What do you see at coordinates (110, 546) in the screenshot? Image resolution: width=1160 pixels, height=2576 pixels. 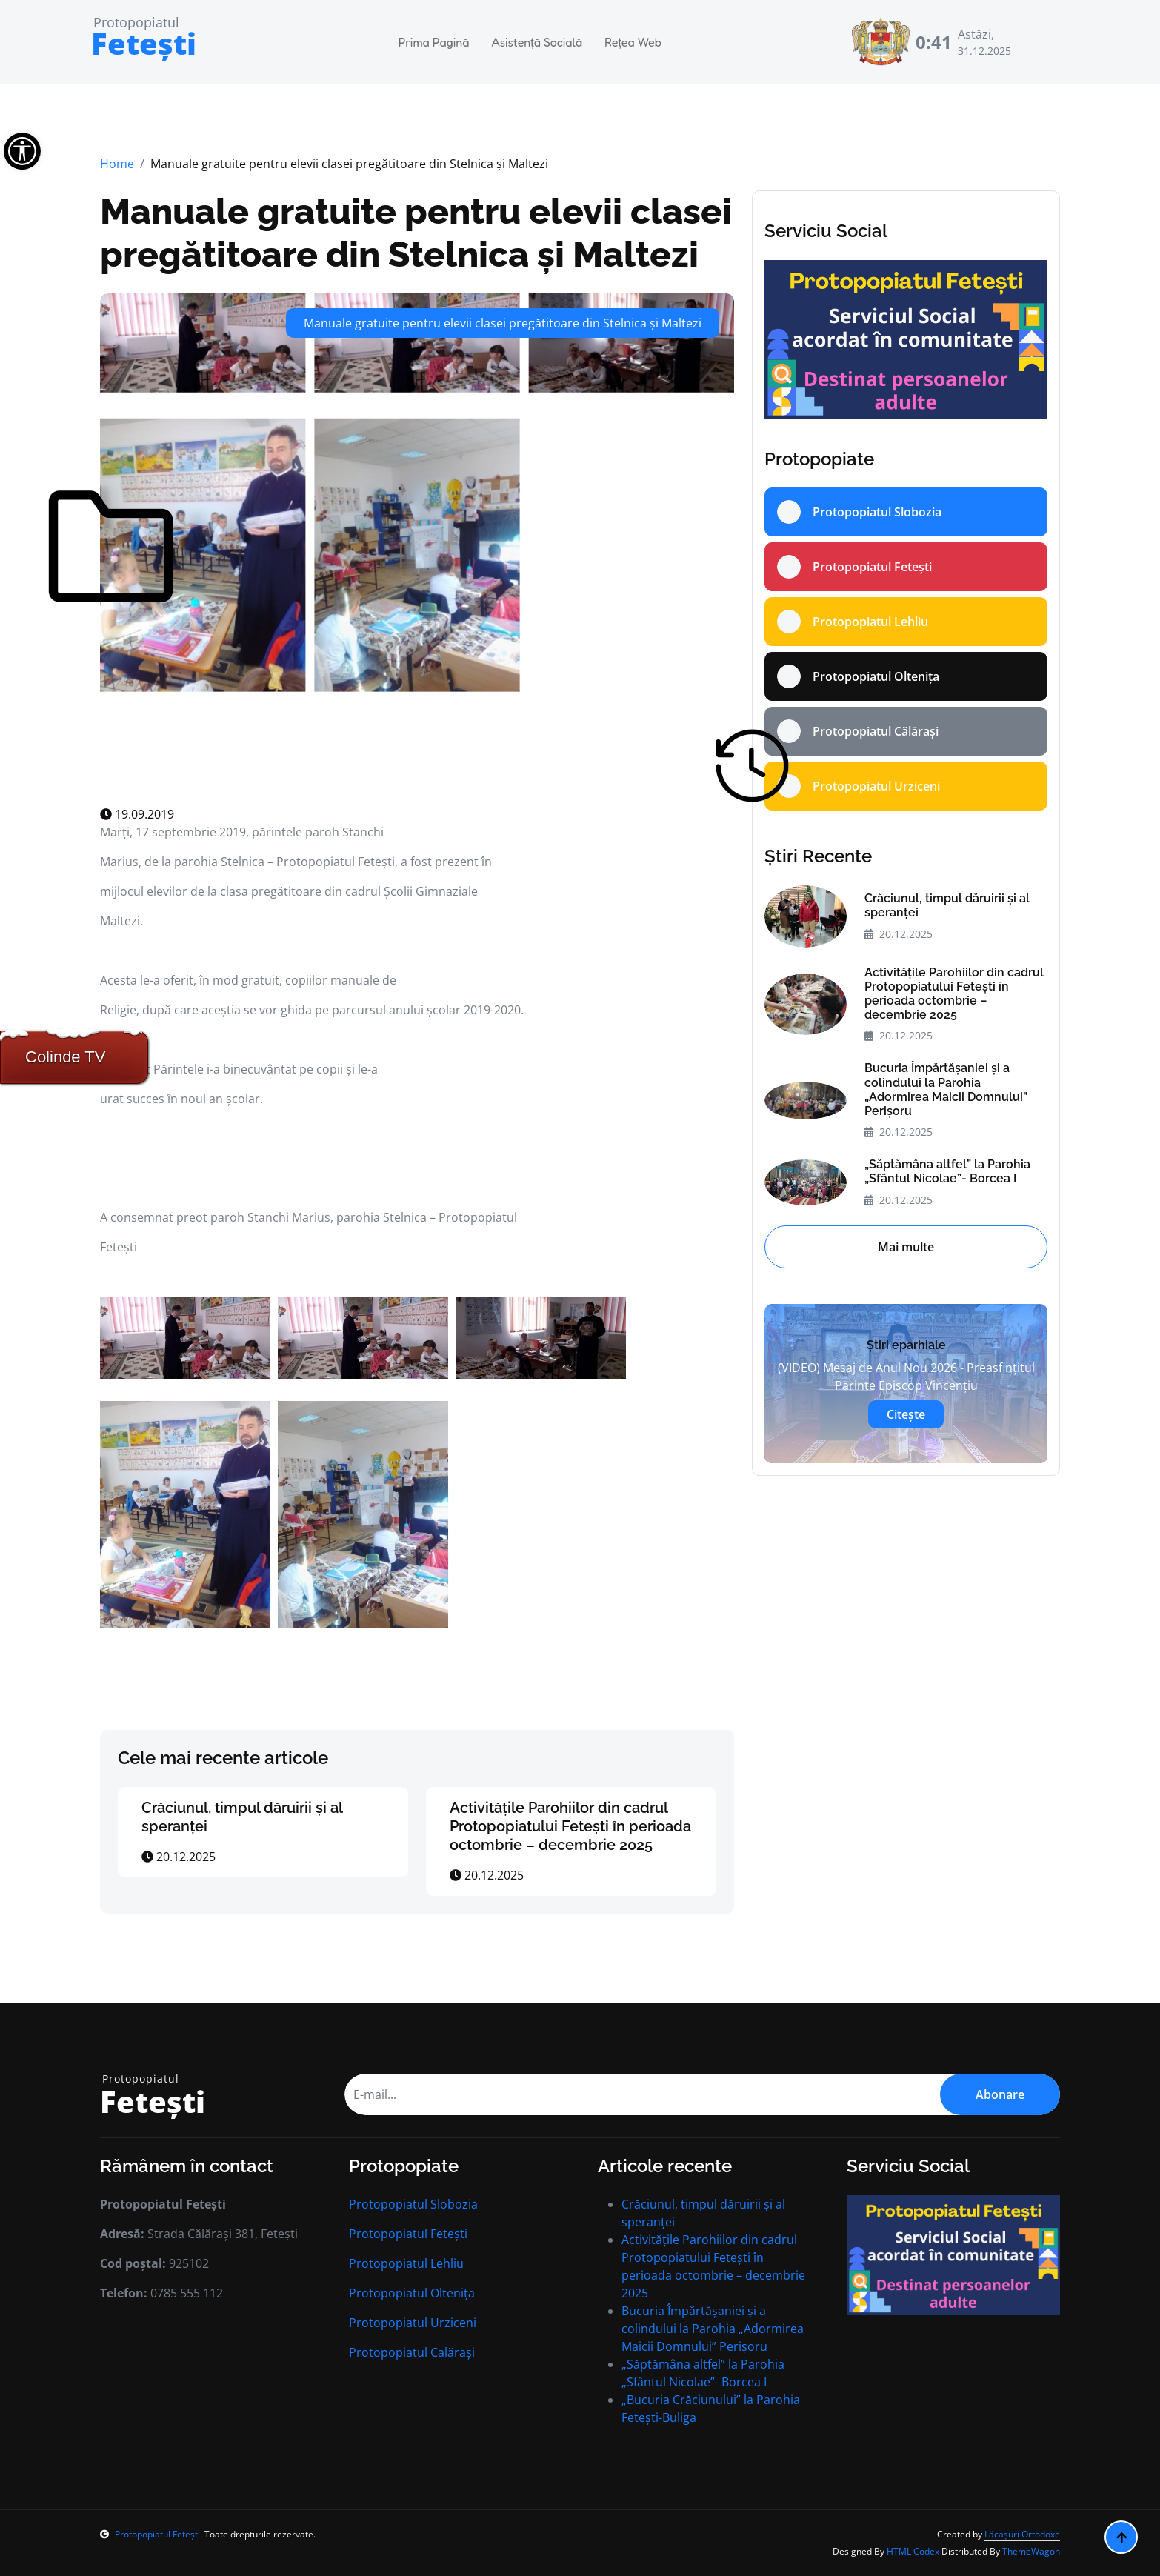 I see `open folder or directory` at bounding box center [110, 546].